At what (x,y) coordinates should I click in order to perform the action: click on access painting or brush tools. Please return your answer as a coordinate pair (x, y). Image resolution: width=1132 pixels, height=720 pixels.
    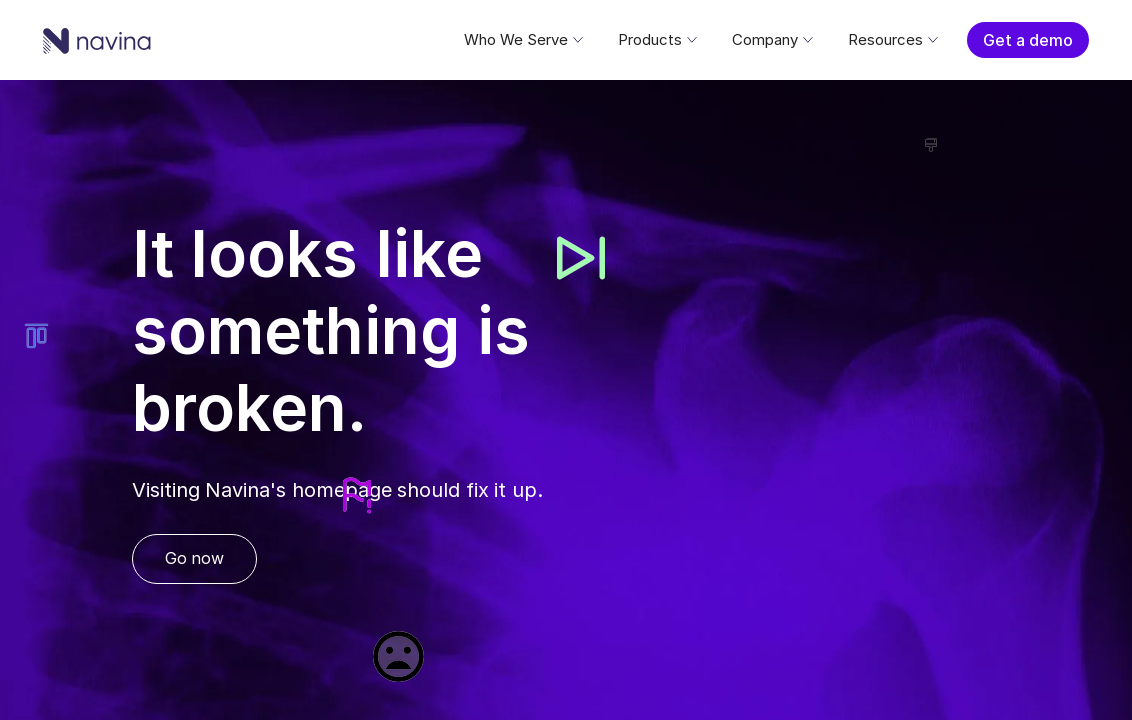
    Looking at the image, I should click on (931, 145).